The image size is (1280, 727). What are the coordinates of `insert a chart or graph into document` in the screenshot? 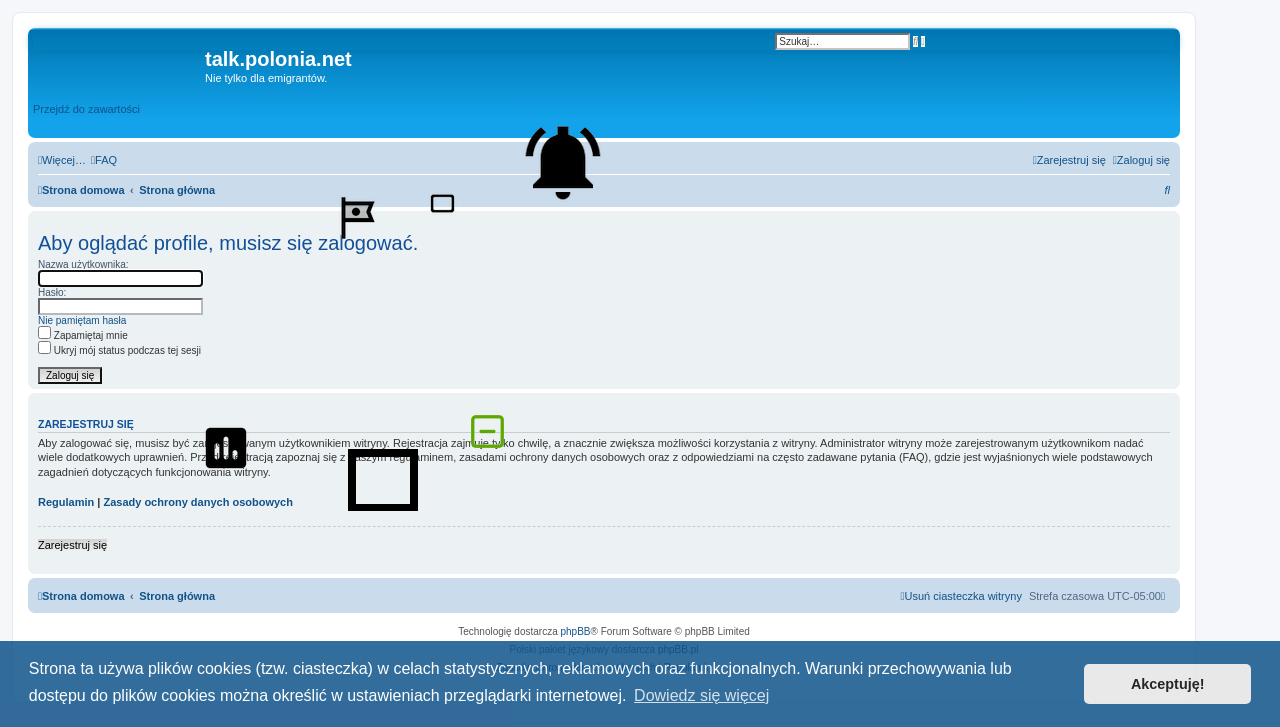 It's located at (226, 448).